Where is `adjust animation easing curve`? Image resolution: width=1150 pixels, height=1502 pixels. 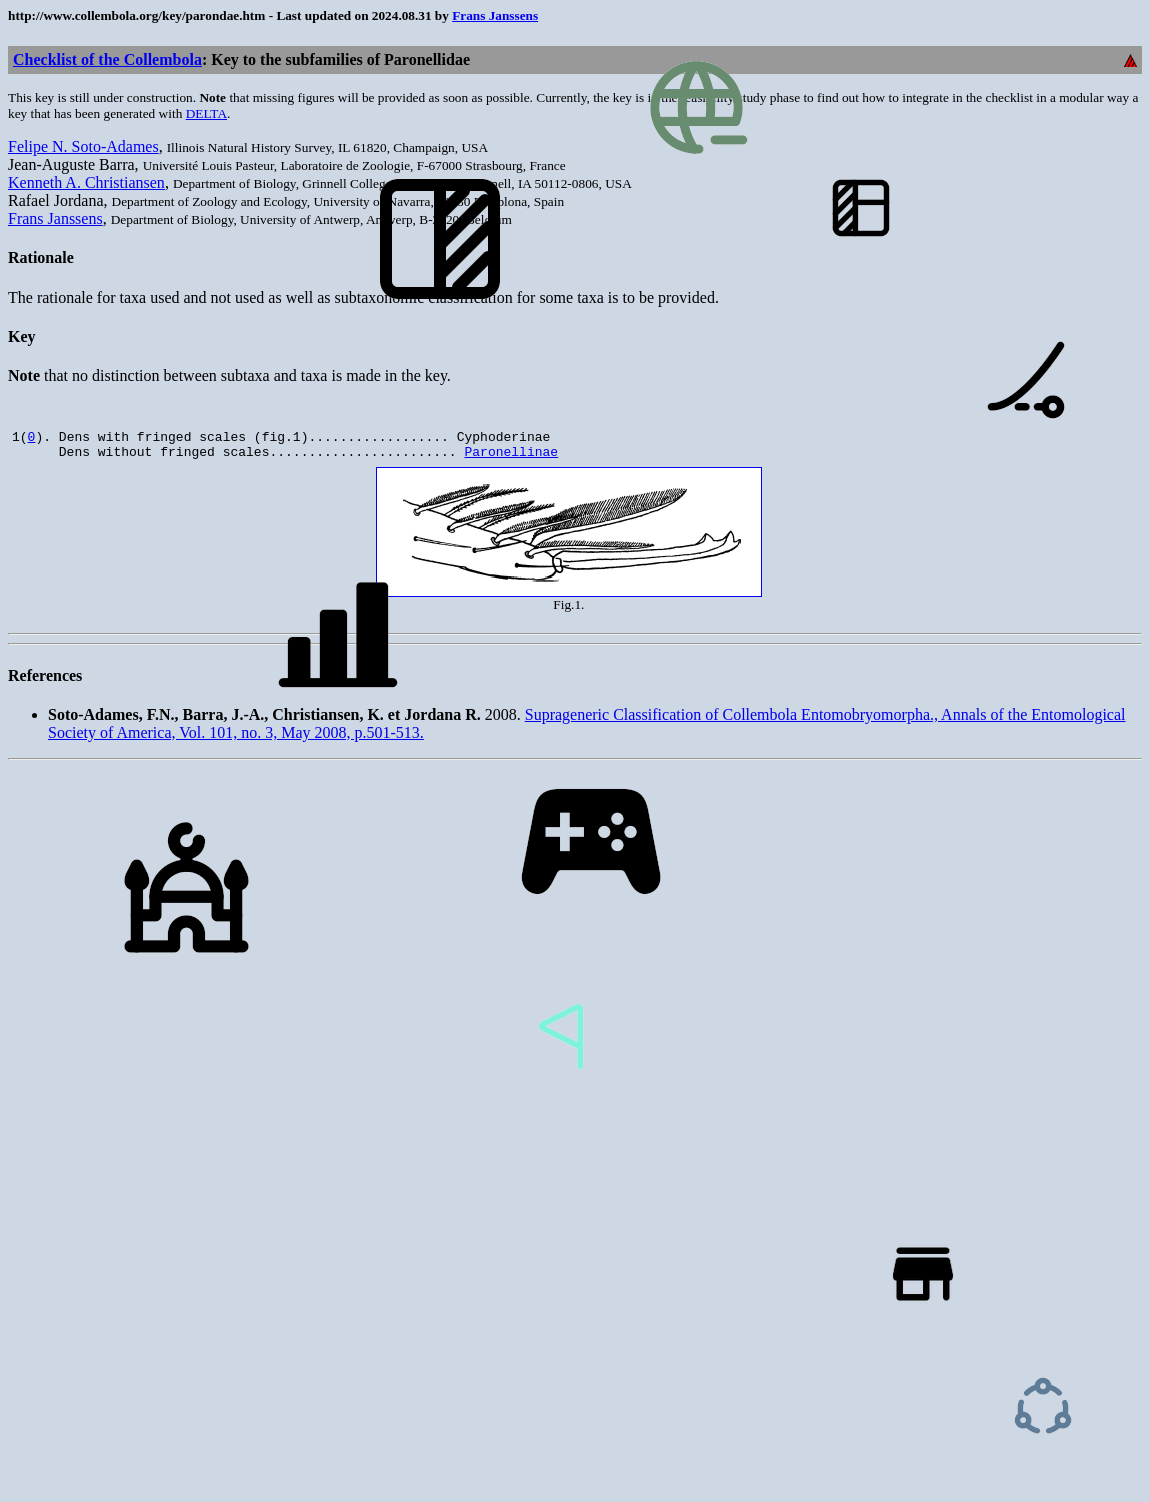 adjust animation easing curve is located at coordinates (1026, 380).